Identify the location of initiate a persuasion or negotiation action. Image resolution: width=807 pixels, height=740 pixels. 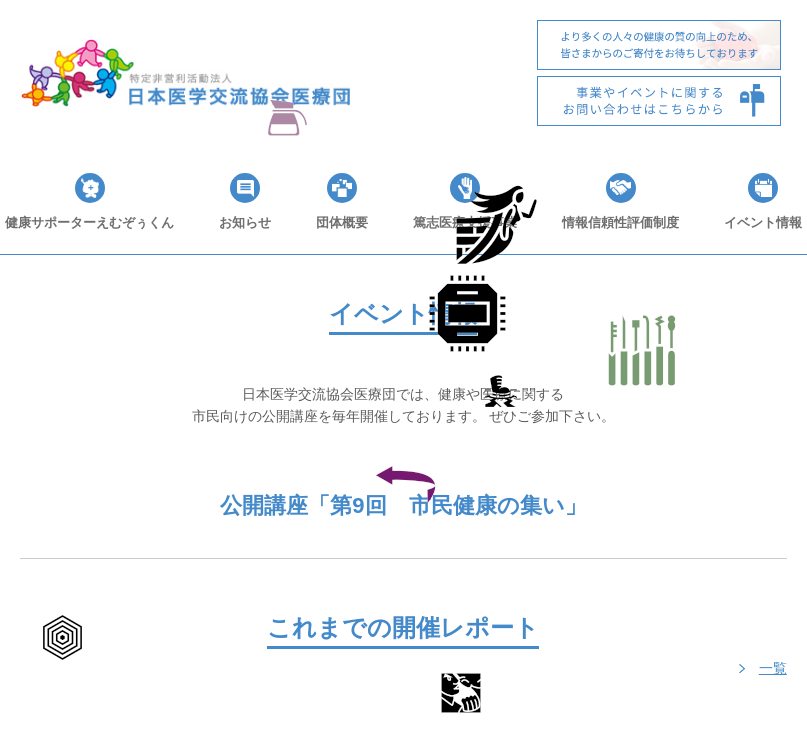
(461, 693).